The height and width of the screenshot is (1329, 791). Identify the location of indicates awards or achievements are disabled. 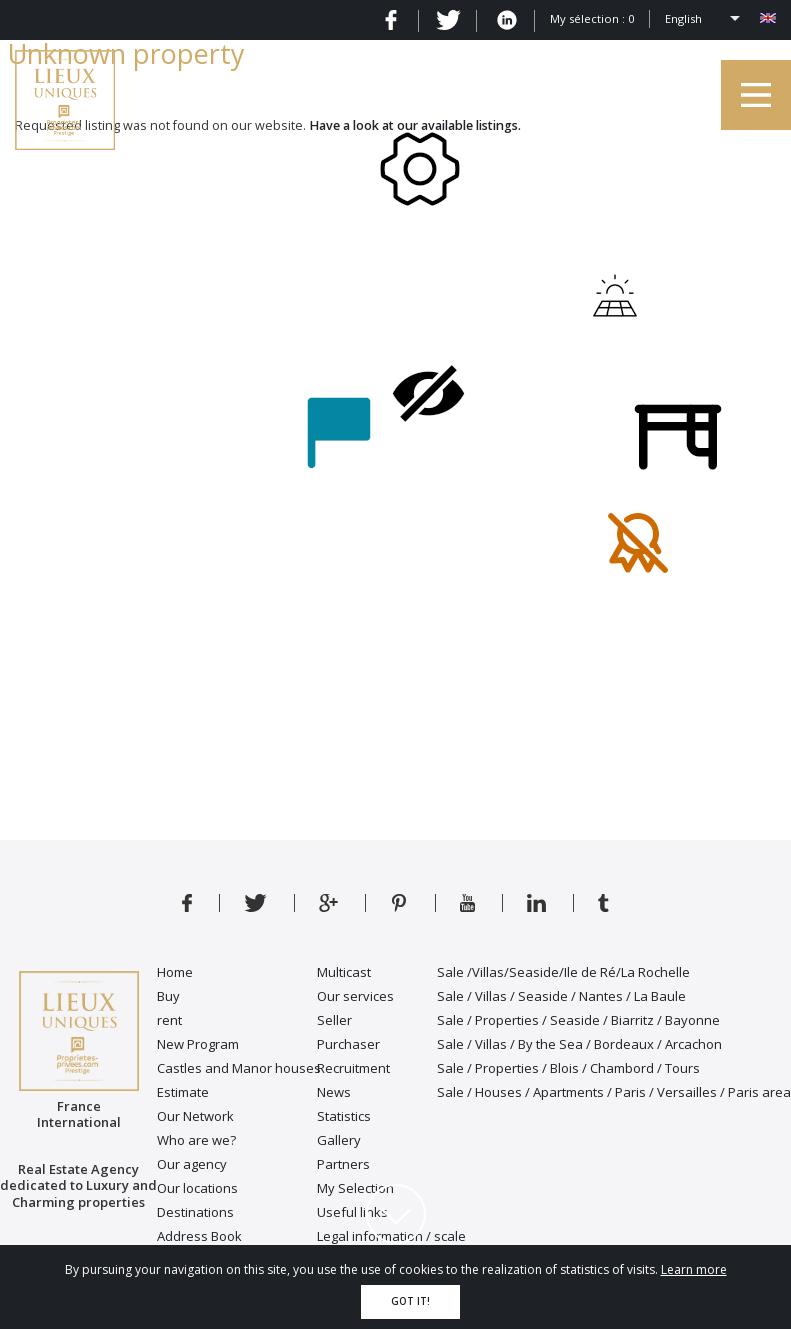
(638, 543).